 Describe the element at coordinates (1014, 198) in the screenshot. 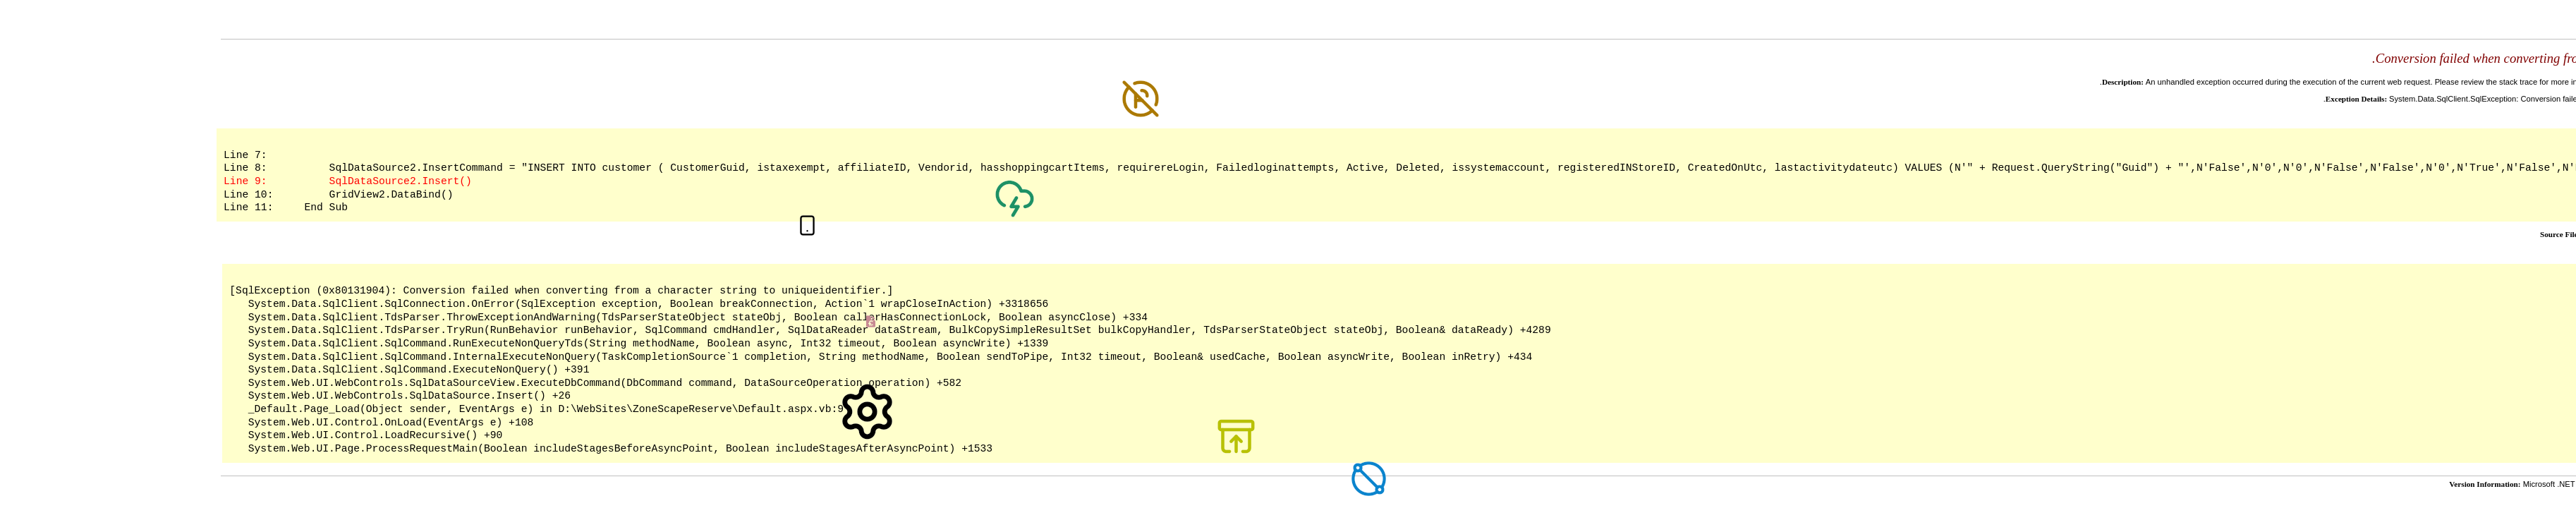

I see `indicates thunderstorm or severe weather conditions` at that location.